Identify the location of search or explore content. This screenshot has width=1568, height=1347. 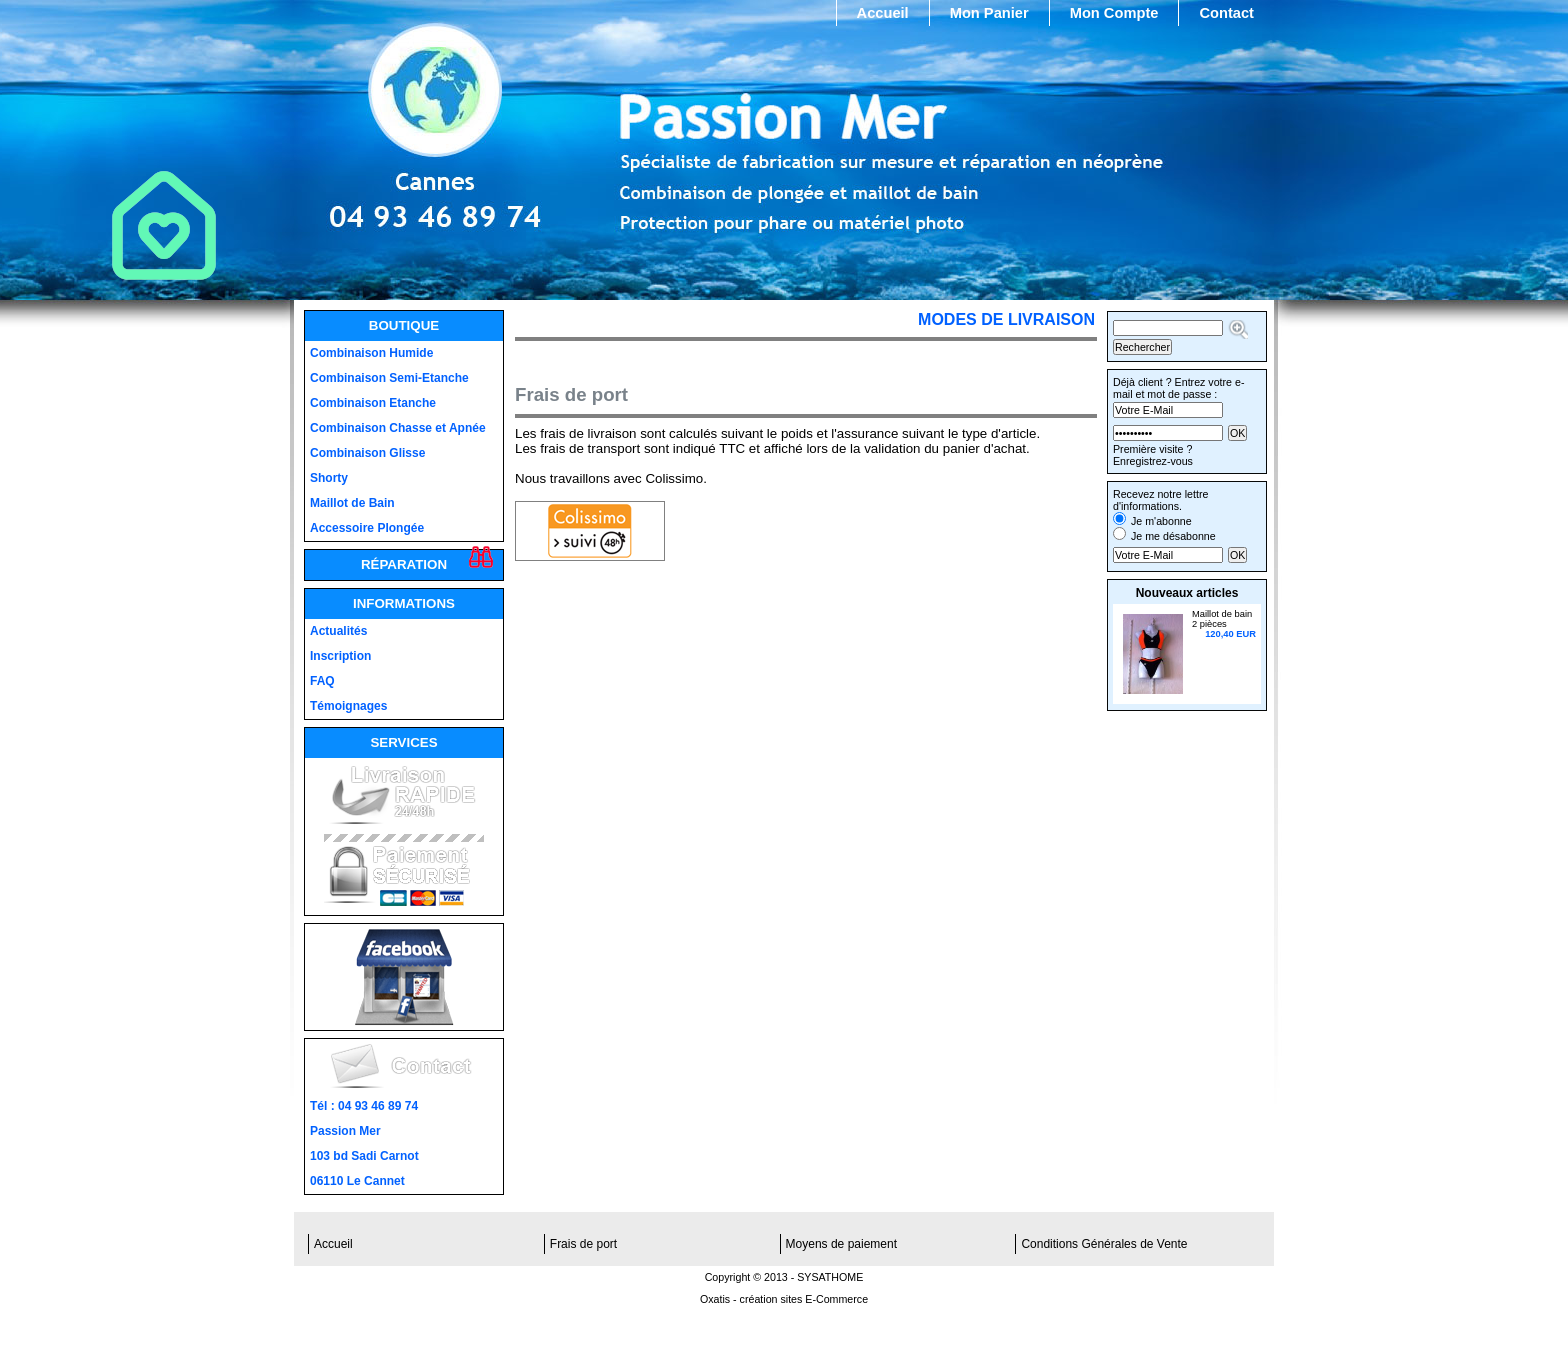
(481, 557).